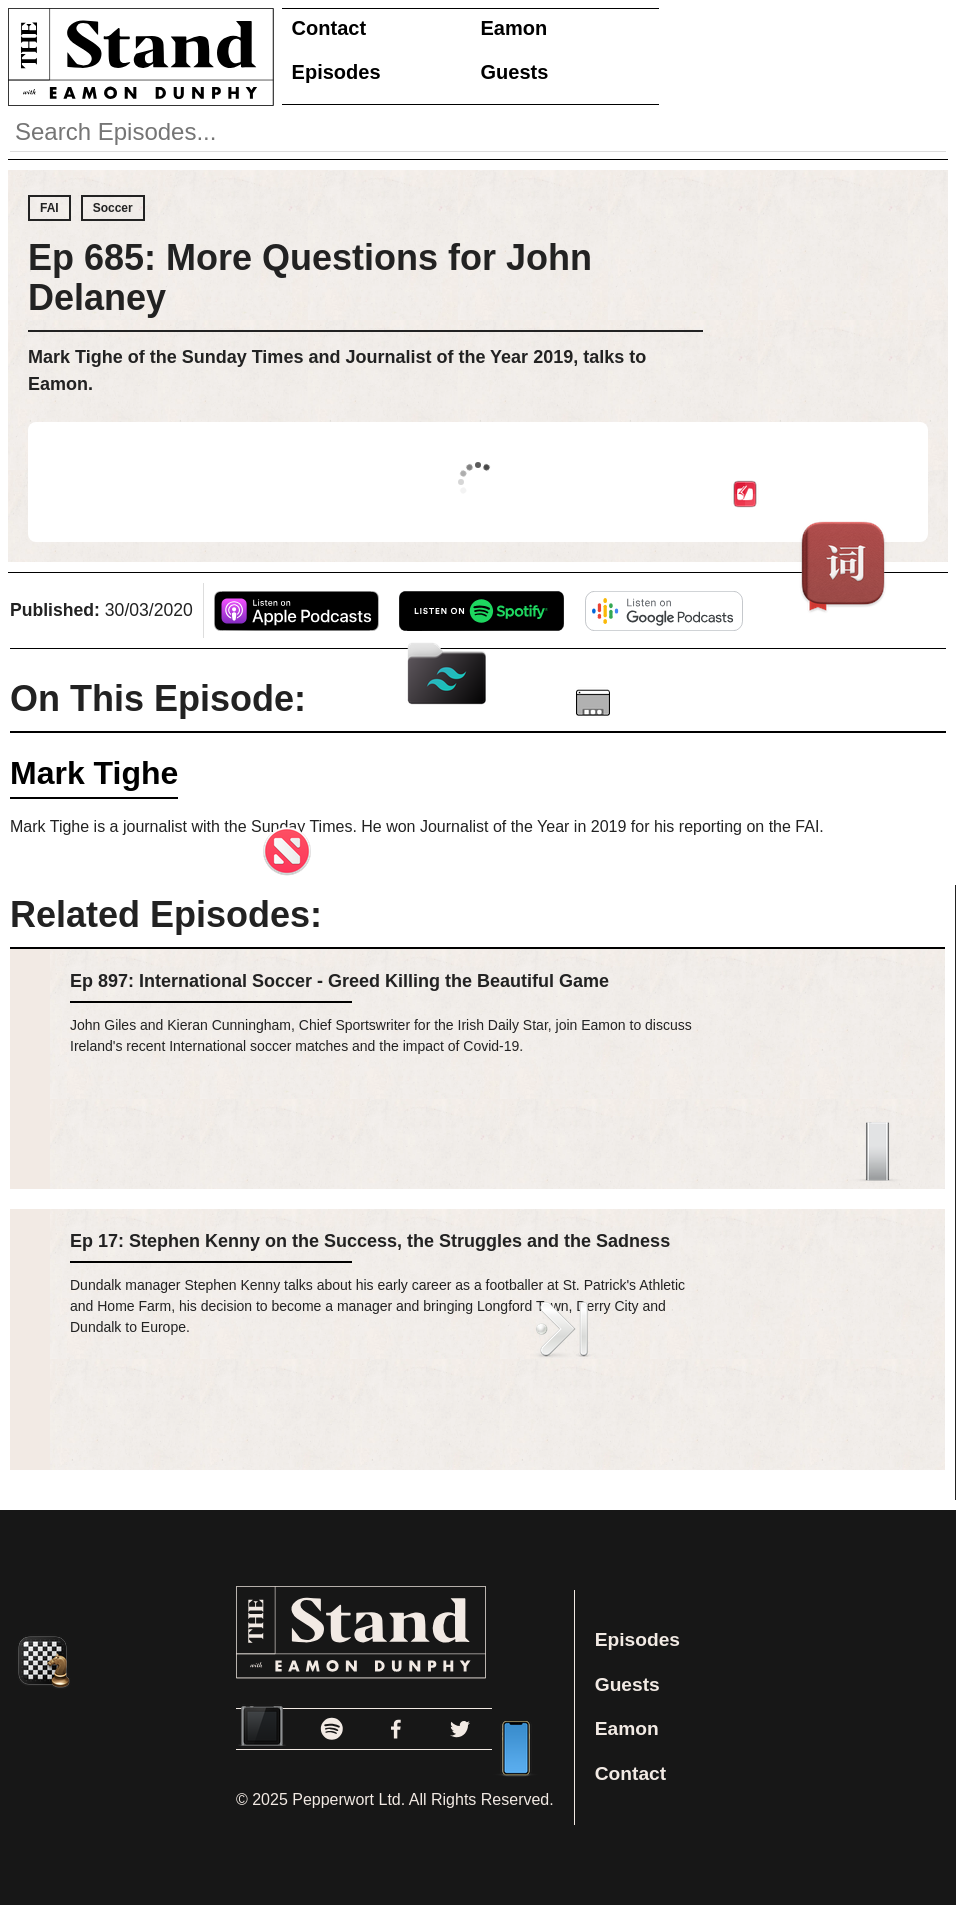 The height and width of the screenshot is (1905, 956). Describe the element at coordinates (262, 1726) in the screenshot. I see `iPod nano device connected` at that location.